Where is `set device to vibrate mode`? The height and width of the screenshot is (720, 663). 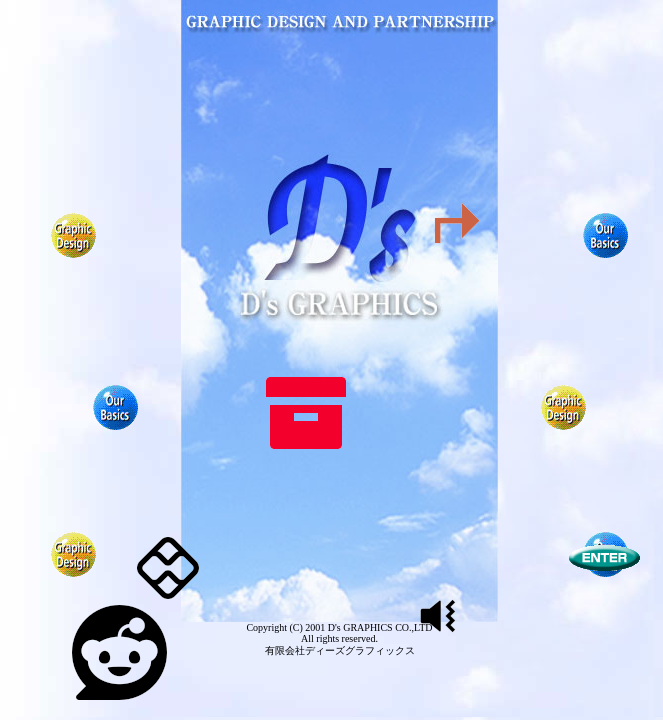
set device to vibrate mode is located at coordinates (439, 616).